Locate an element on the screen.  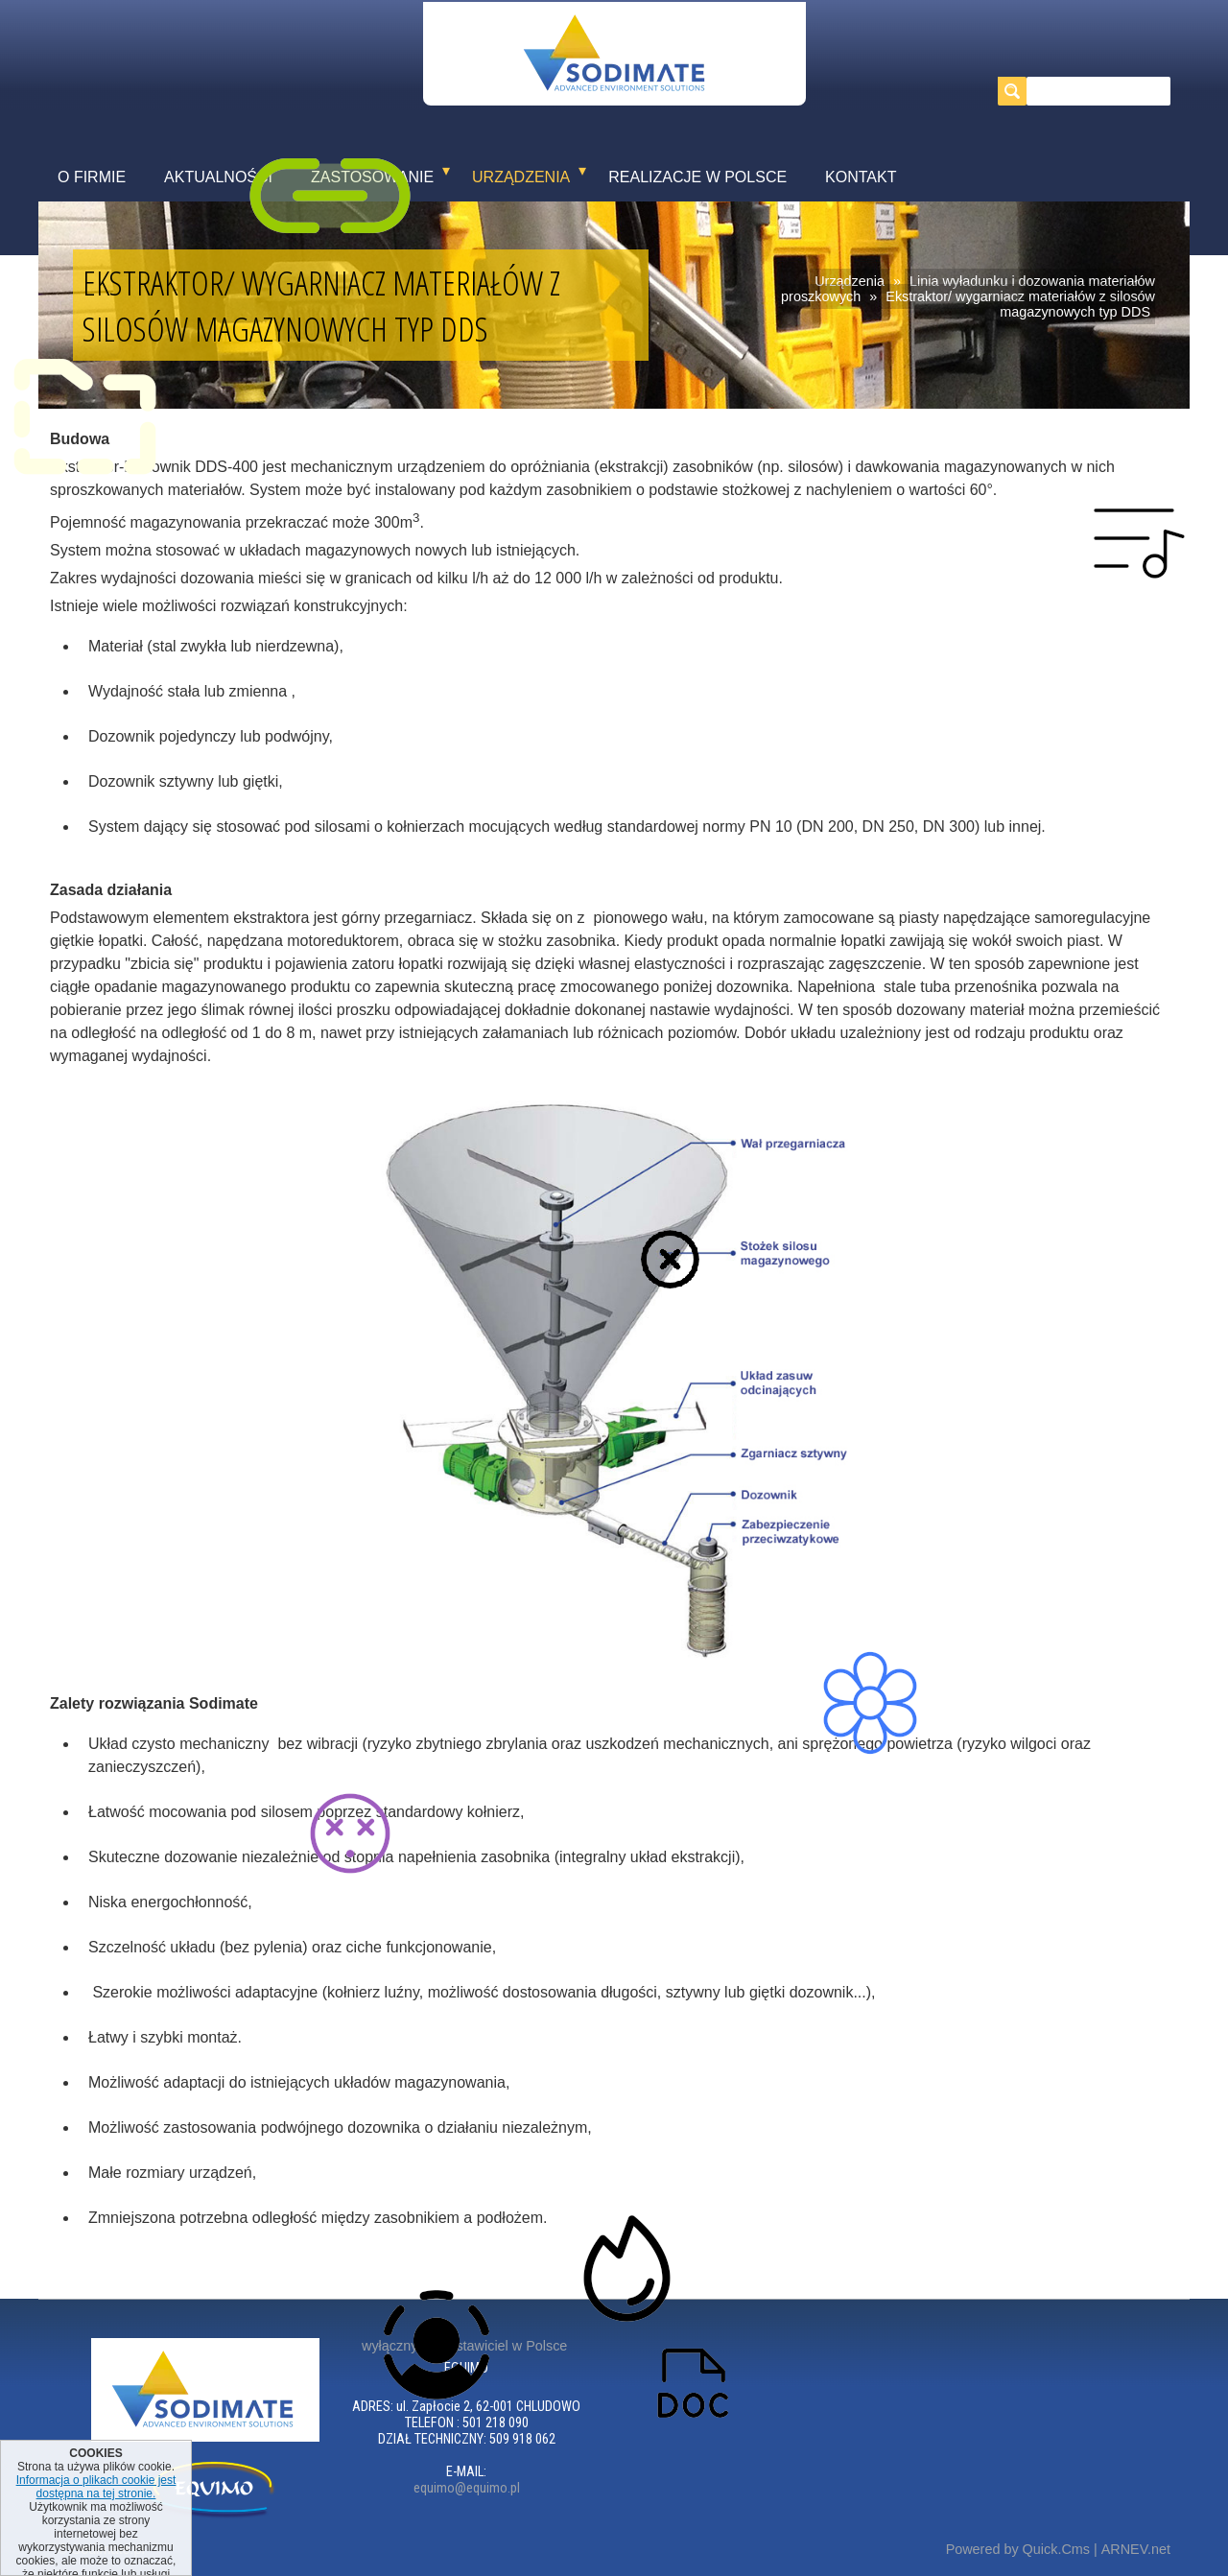
view your music playlist is located at coordinates (1134, 538).